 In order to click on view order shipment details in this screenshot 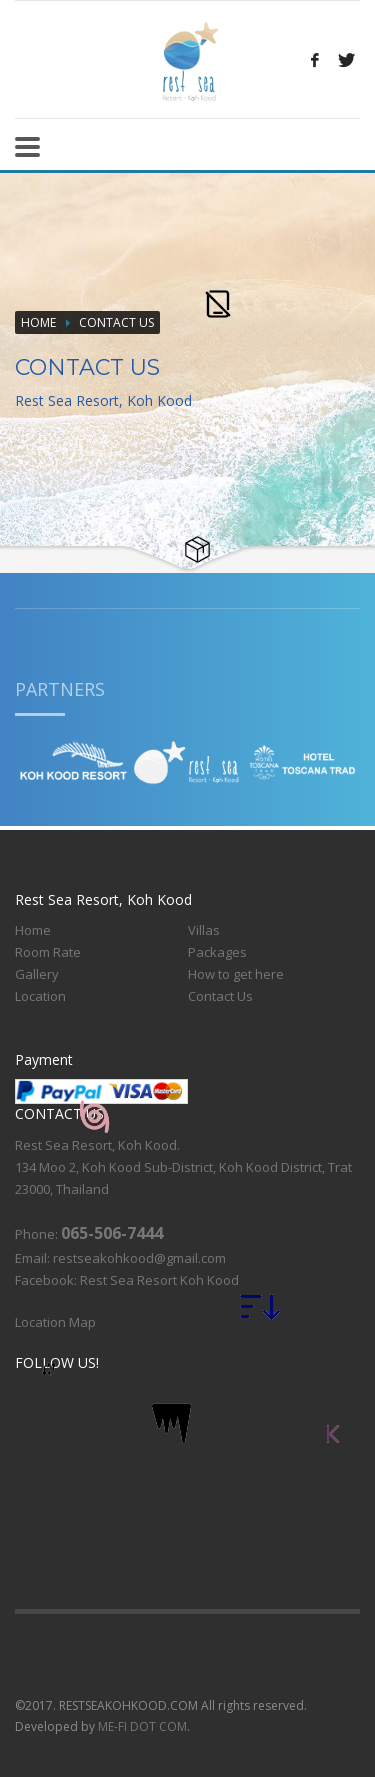, I will do `click(197, 549)`.